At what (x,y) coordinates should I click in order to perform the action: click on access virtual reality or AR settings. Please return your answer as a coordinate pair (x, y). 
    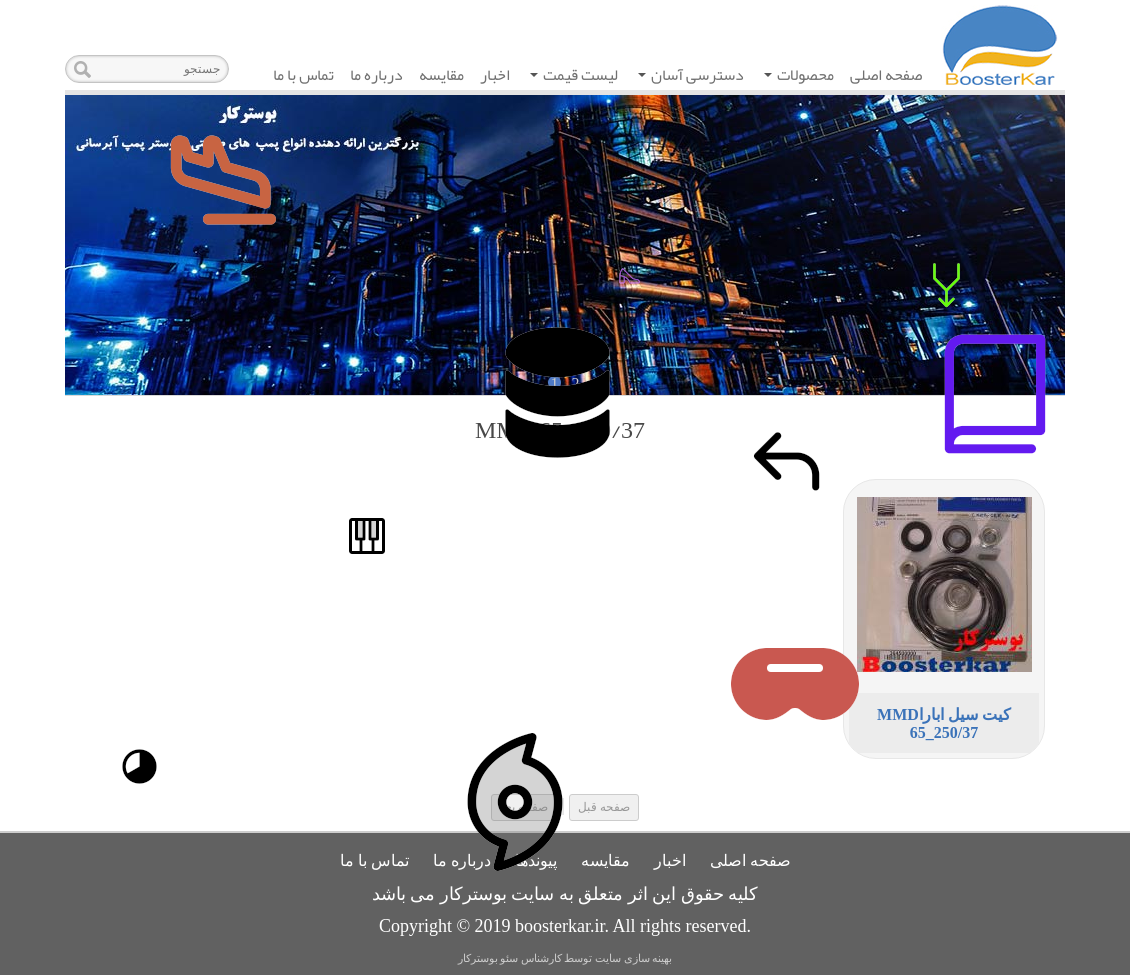
    Looking at the image, I should click on (795, 684).